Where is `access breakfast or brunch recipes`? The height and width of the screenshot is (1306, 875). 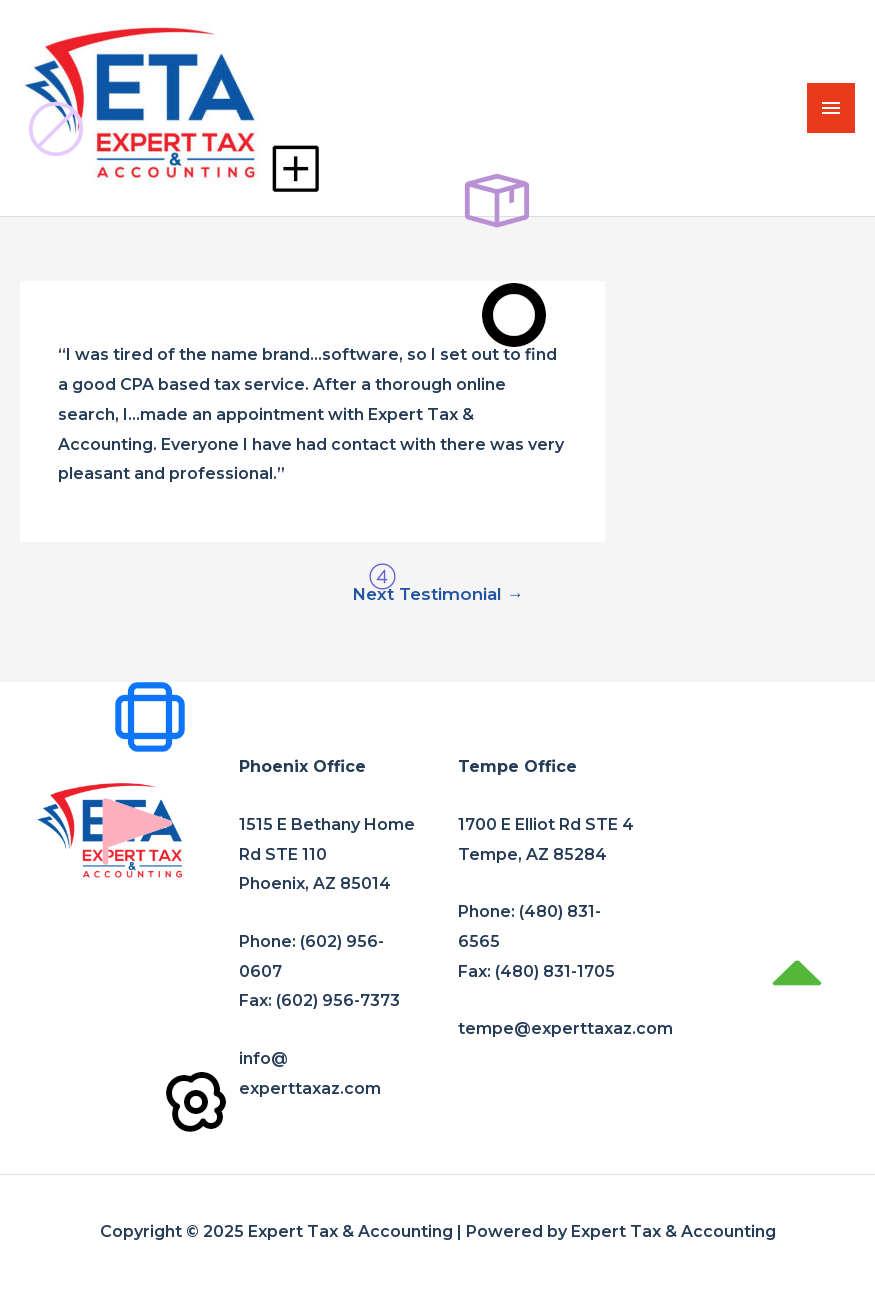
access breakfast or brunch recipes is located at coordinates (196, 1102).